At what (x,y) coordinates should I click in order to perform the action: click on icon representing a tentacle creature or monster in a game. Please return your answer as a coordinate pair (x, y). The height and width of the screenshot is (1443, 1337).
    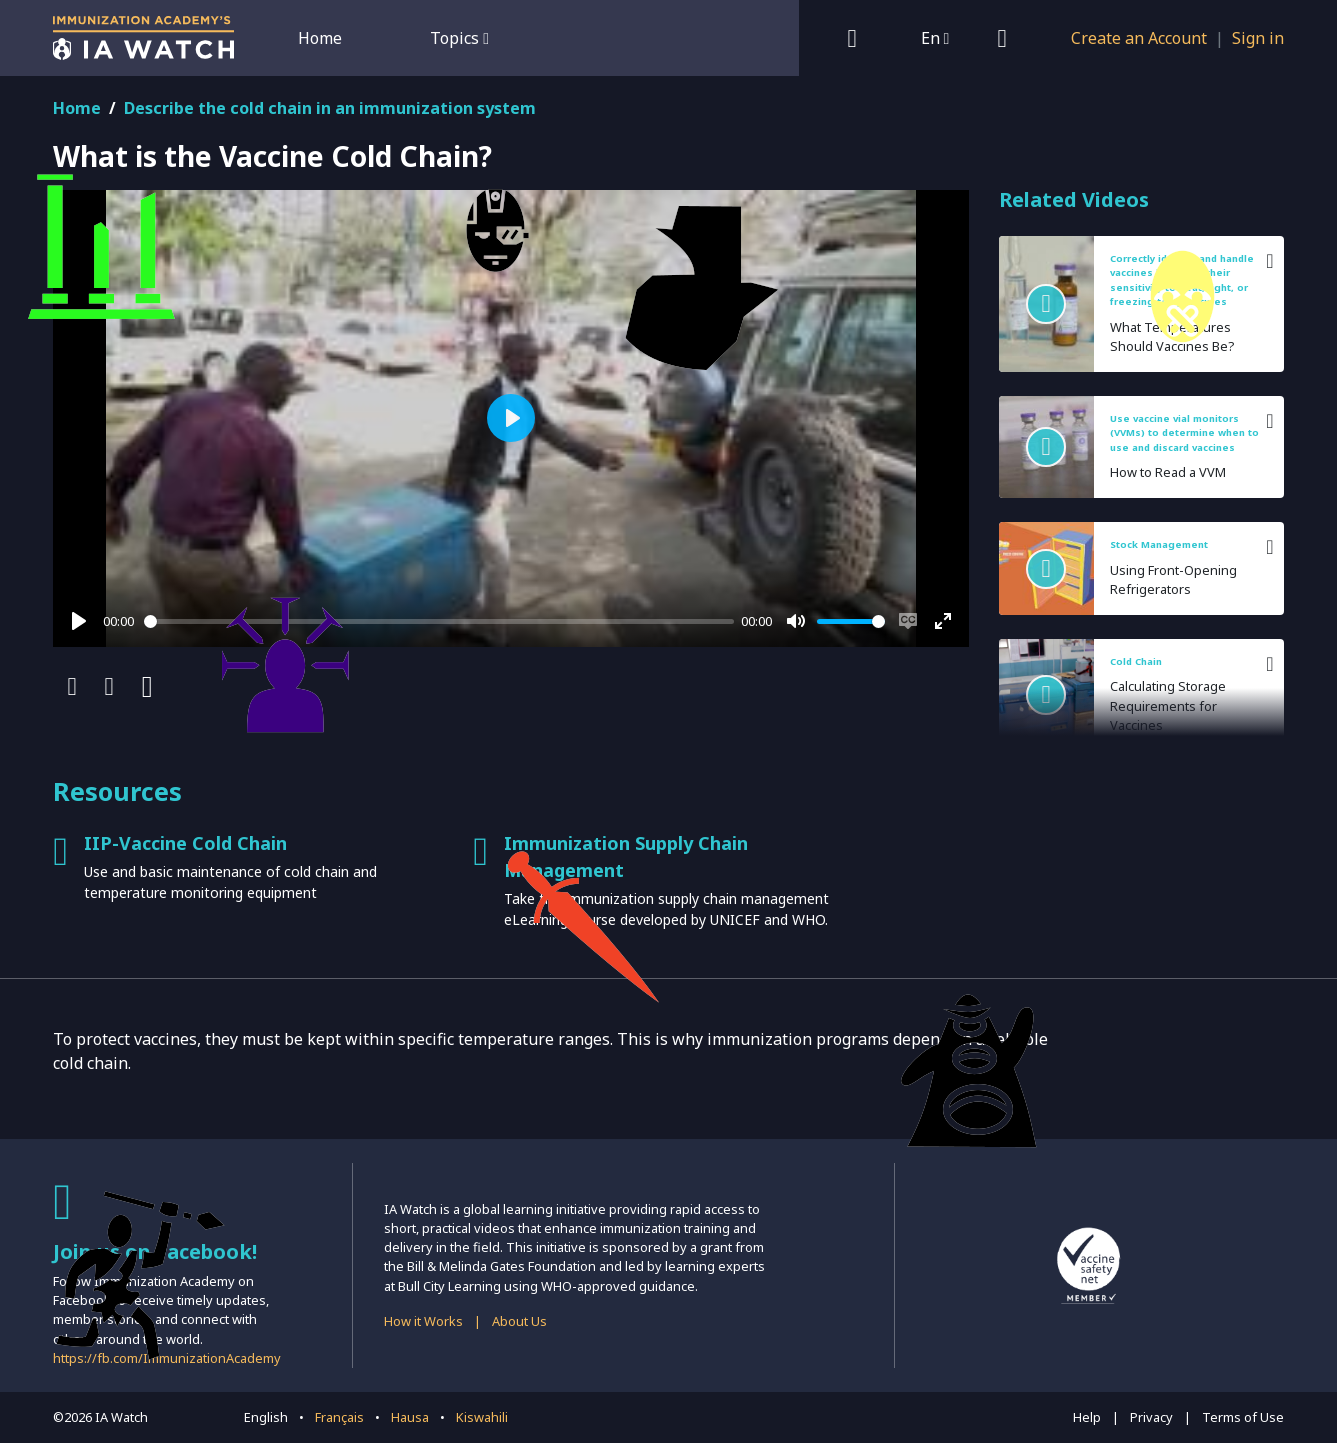
    Looking at the image, I should click on (970, 1068).